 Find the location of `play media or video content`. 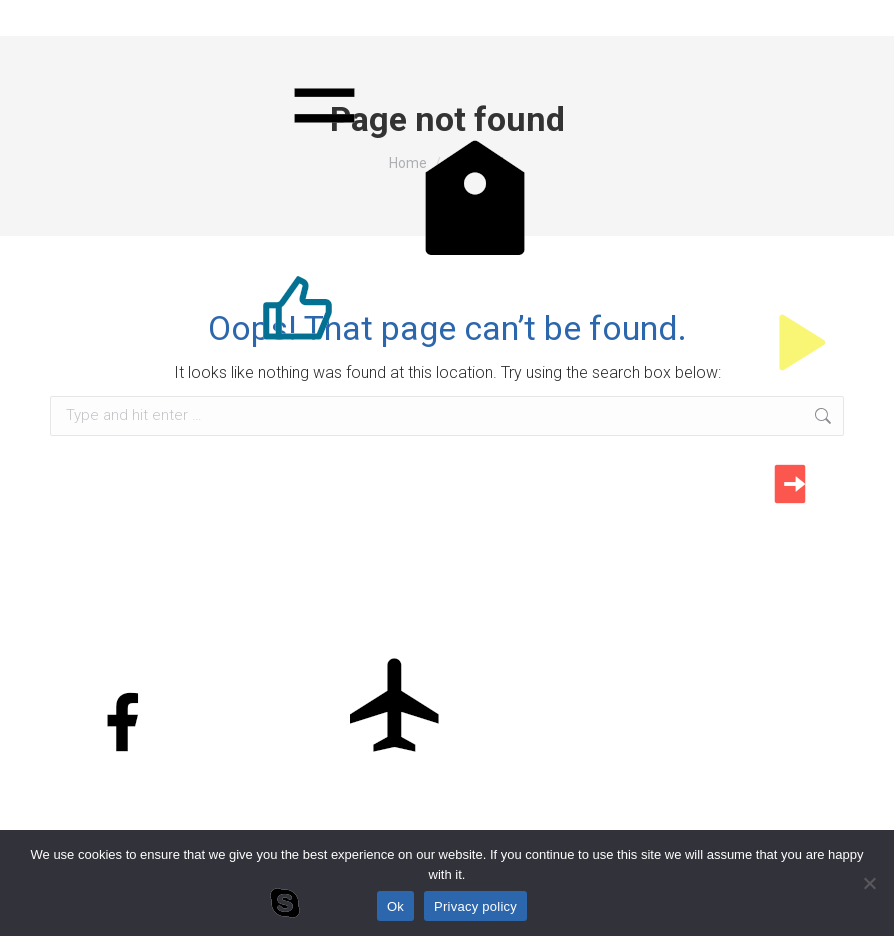

play media or video content is located at coordinates (797, 342).